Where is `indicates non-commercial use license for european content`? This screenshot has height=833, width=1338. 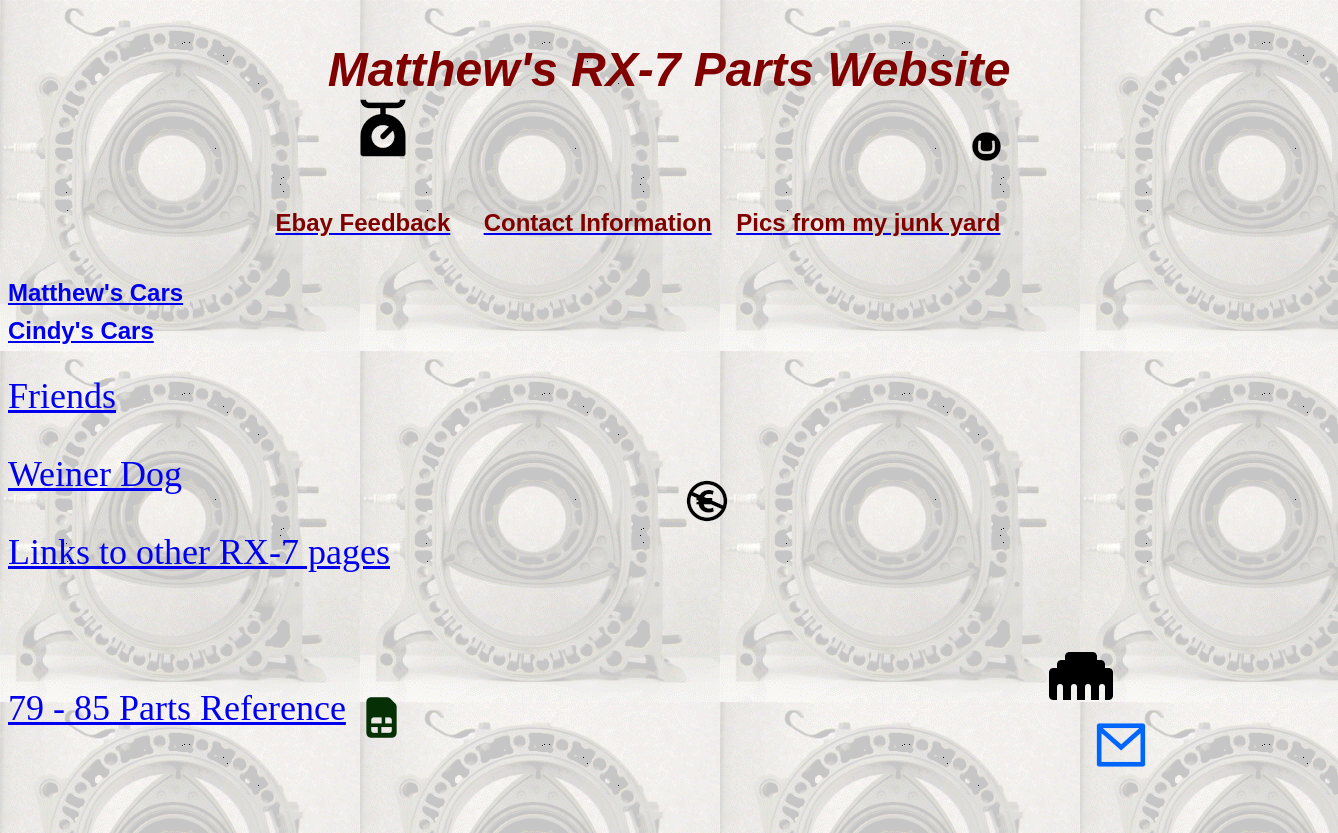
indicates non-commercial use license for european content is located at coordinates (707, 501).